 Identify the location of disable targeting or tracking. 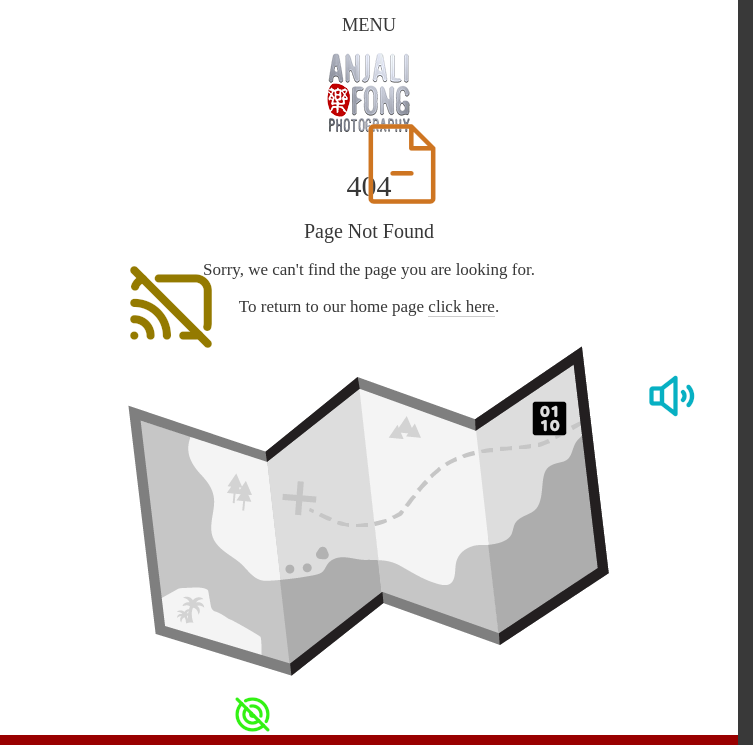
(252, 714).